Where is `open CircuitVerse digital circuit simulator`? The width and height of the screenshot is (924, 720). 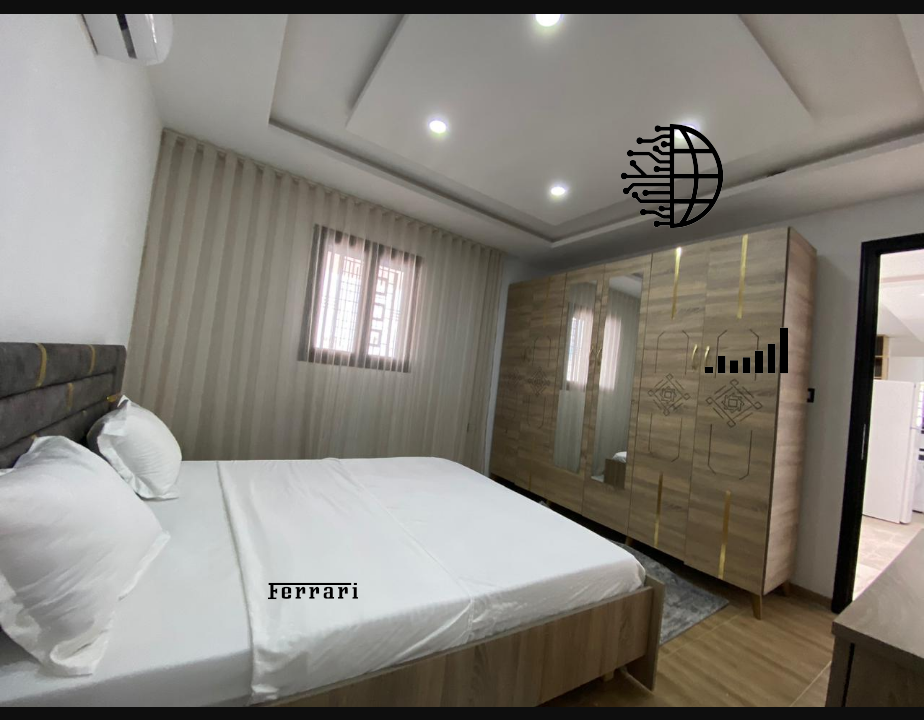
open CircuitVerse digital circuit simulator is located at coordinates (672, 176).